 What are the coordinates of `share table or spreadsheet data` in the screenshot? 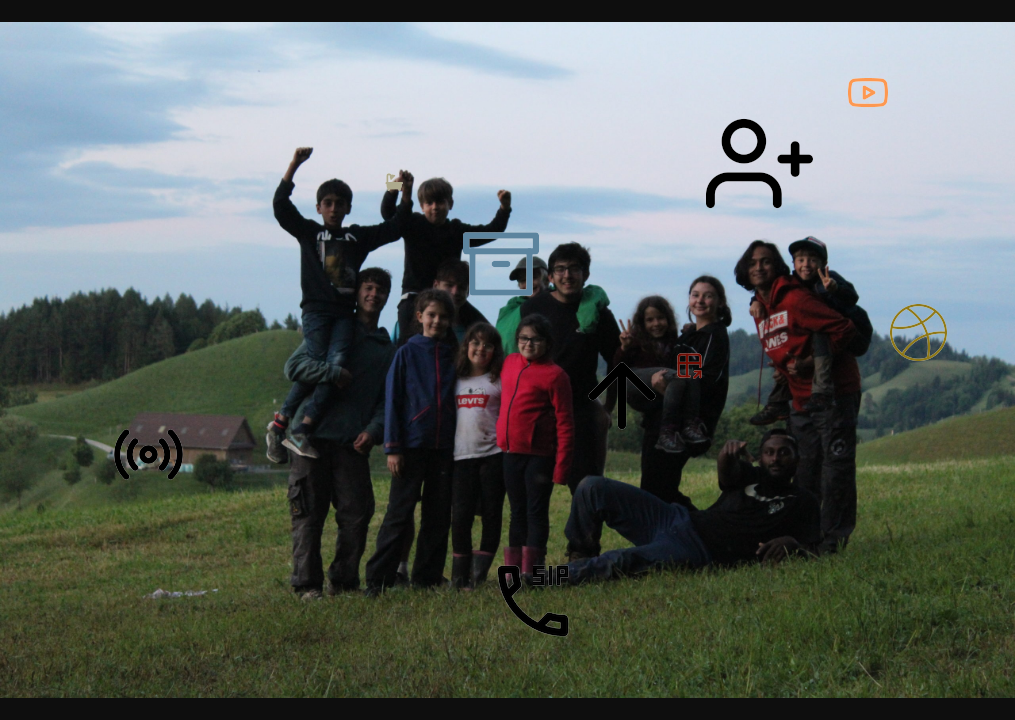 It's located at (689, 365).